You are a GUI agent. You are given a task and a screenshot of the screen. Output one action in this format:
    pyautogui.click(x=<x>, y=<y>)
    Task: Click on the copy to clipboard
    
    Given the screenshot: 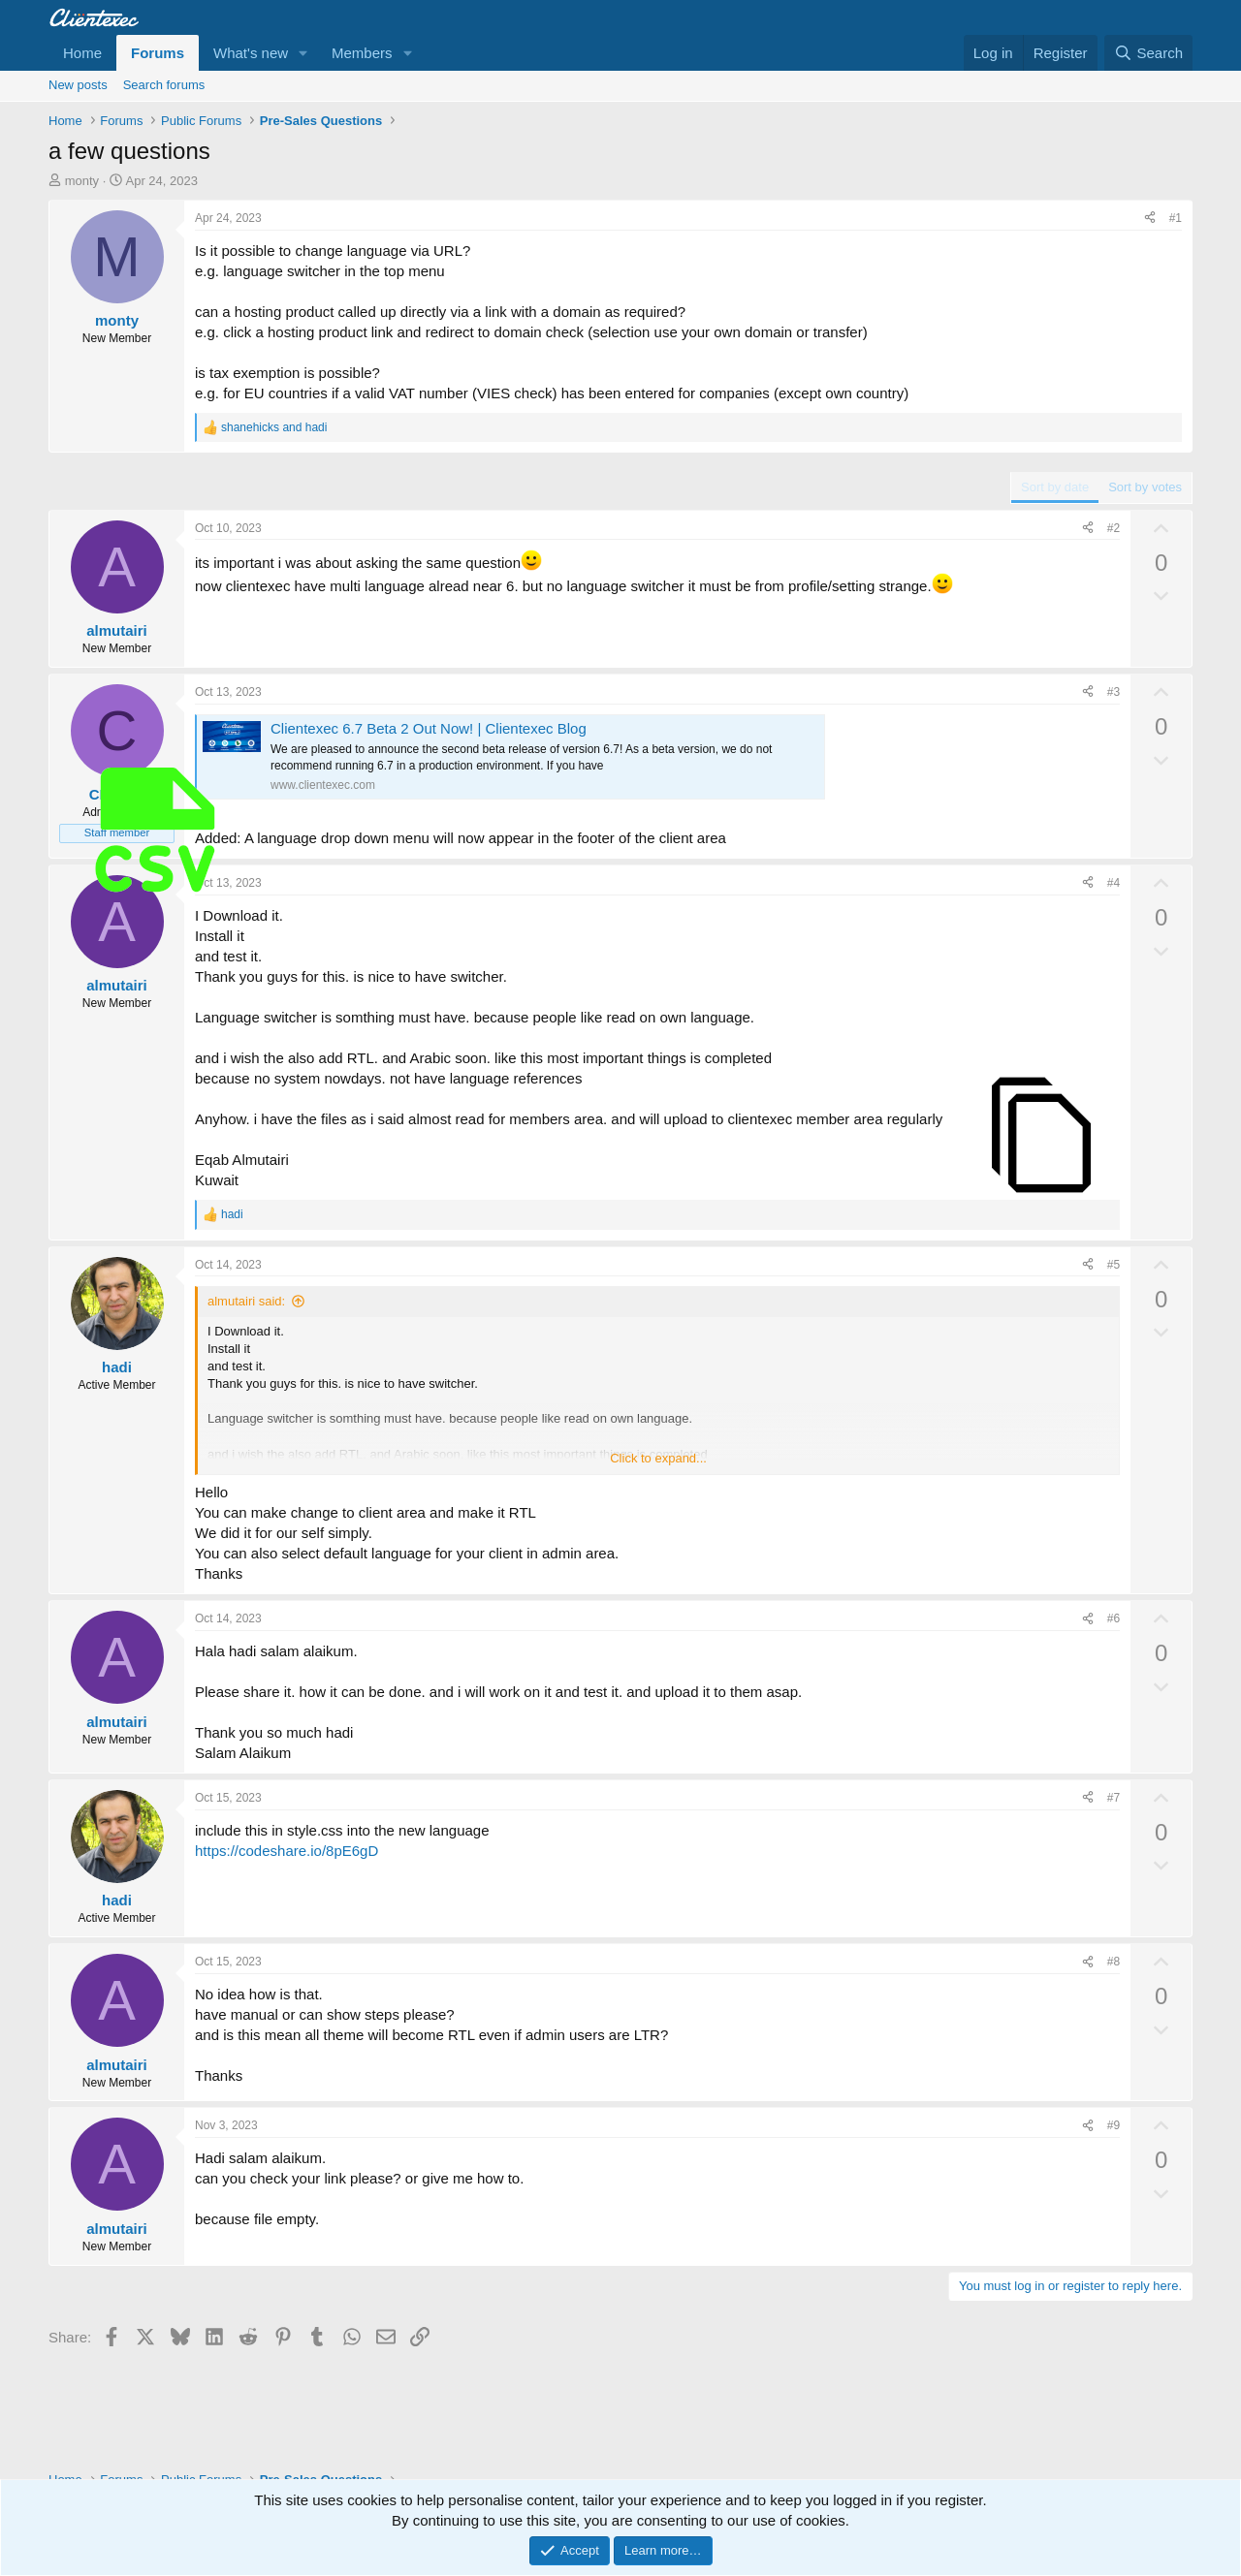 What is the action you would take?
    pyautogui.click(x=1041, y=1135)
    